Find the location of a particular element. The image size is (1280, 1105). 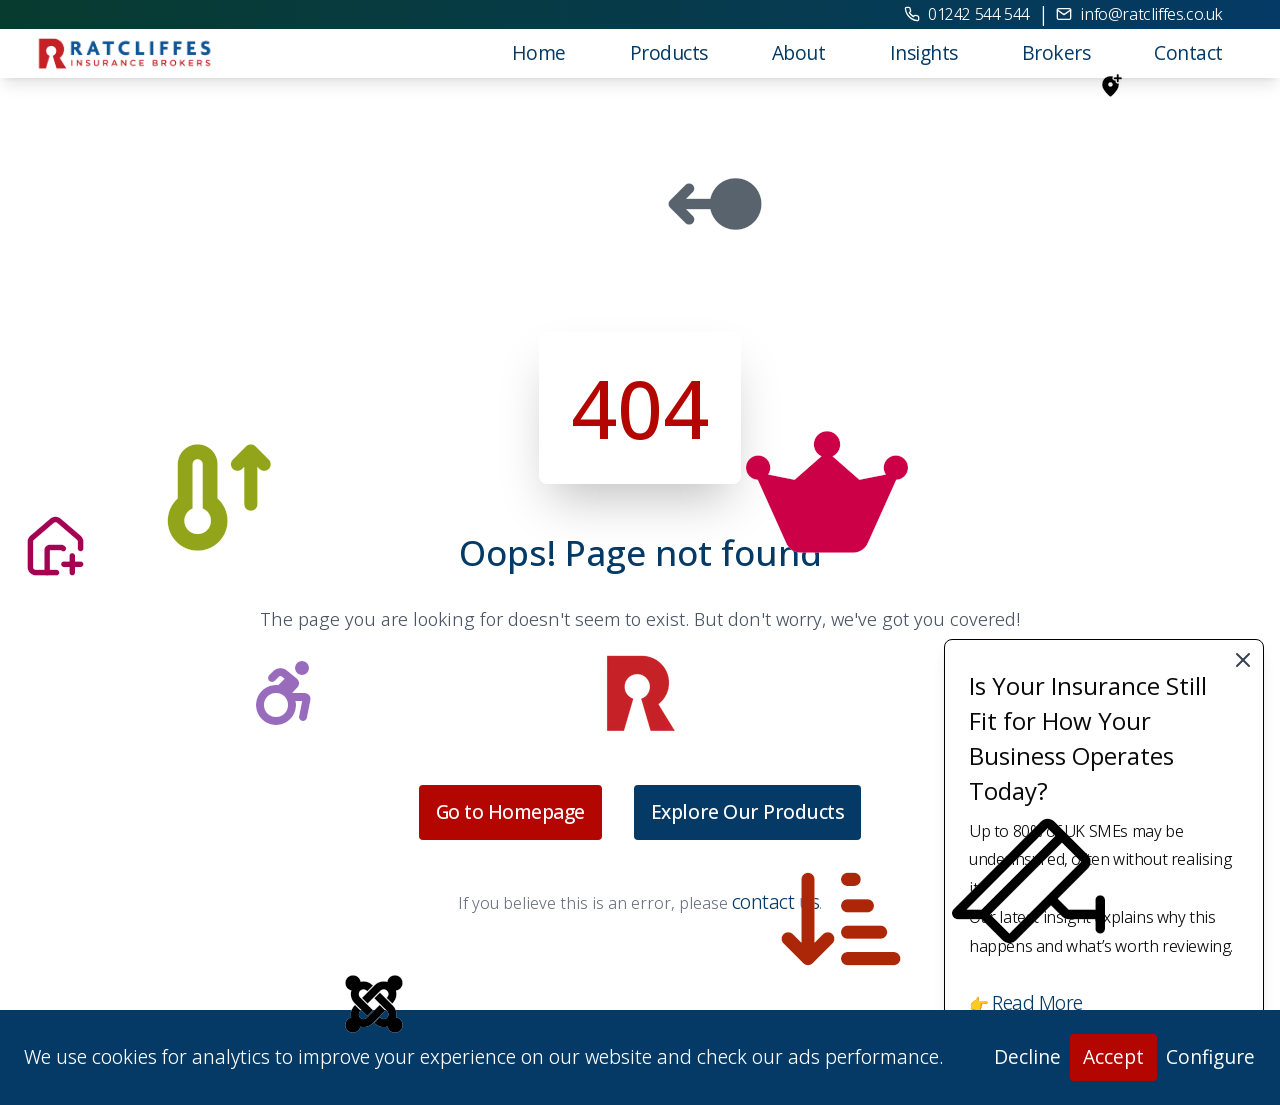

swipe left to dismiss or navigate is located at coordinates (715, 204).